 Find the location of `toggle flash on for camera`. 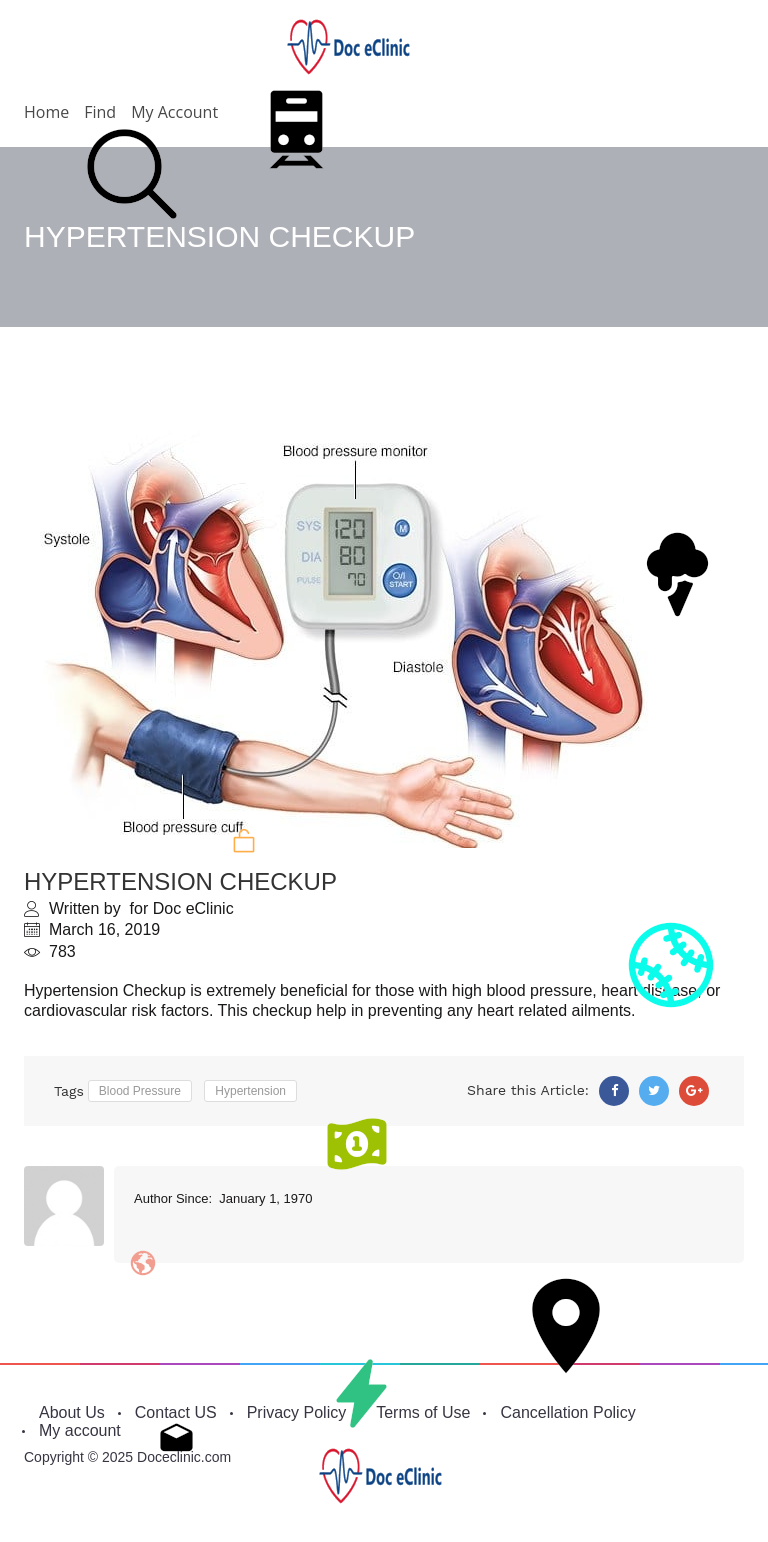

toggle flash on for camera is located at coordinates (361, 1393).